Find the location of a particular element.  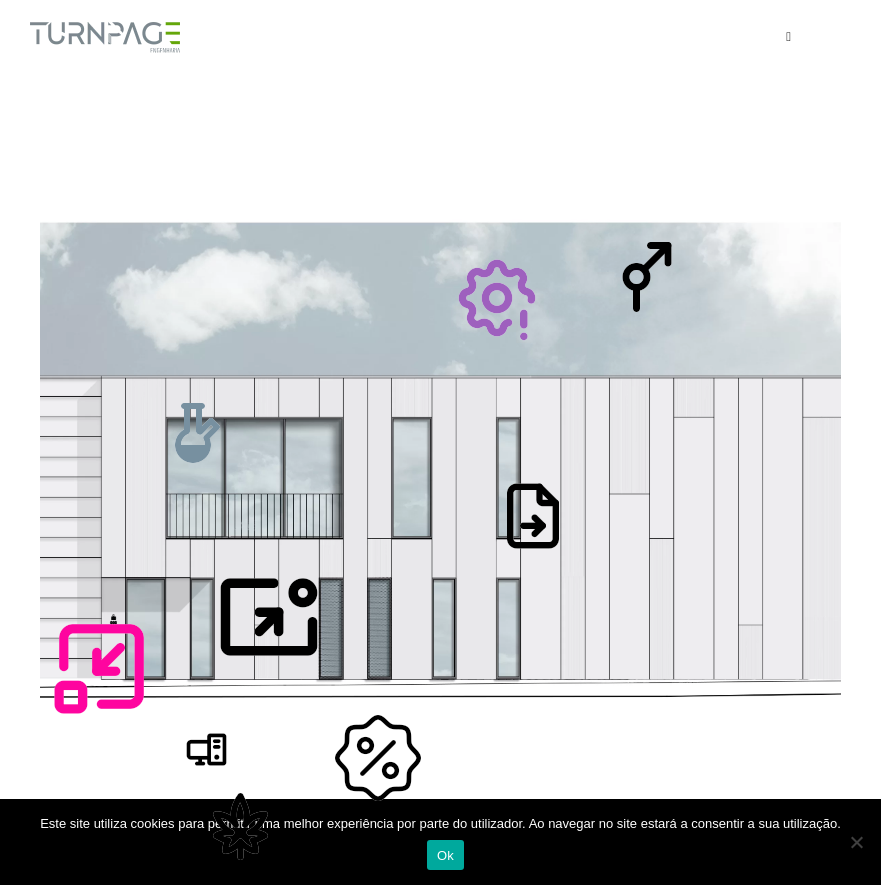

take the last right exit at the roundabout is located at coordinates (647, 277).